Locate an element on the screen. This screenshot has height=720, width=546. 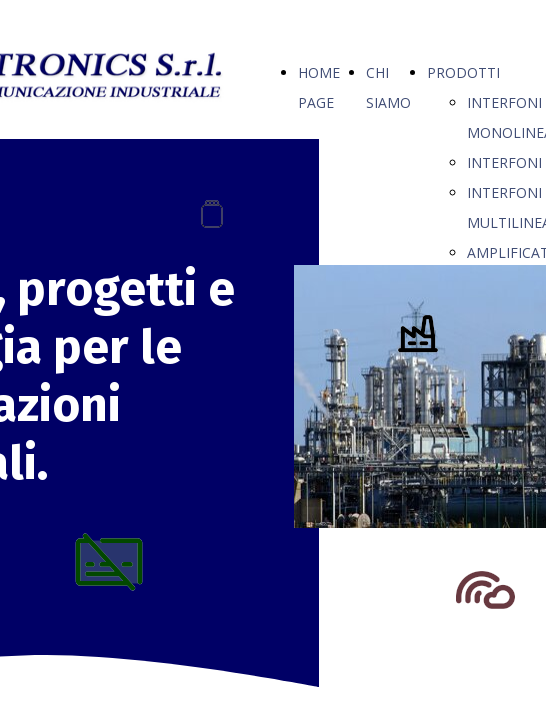
view manufacturing or production settings is located at coordinates (418, 335).